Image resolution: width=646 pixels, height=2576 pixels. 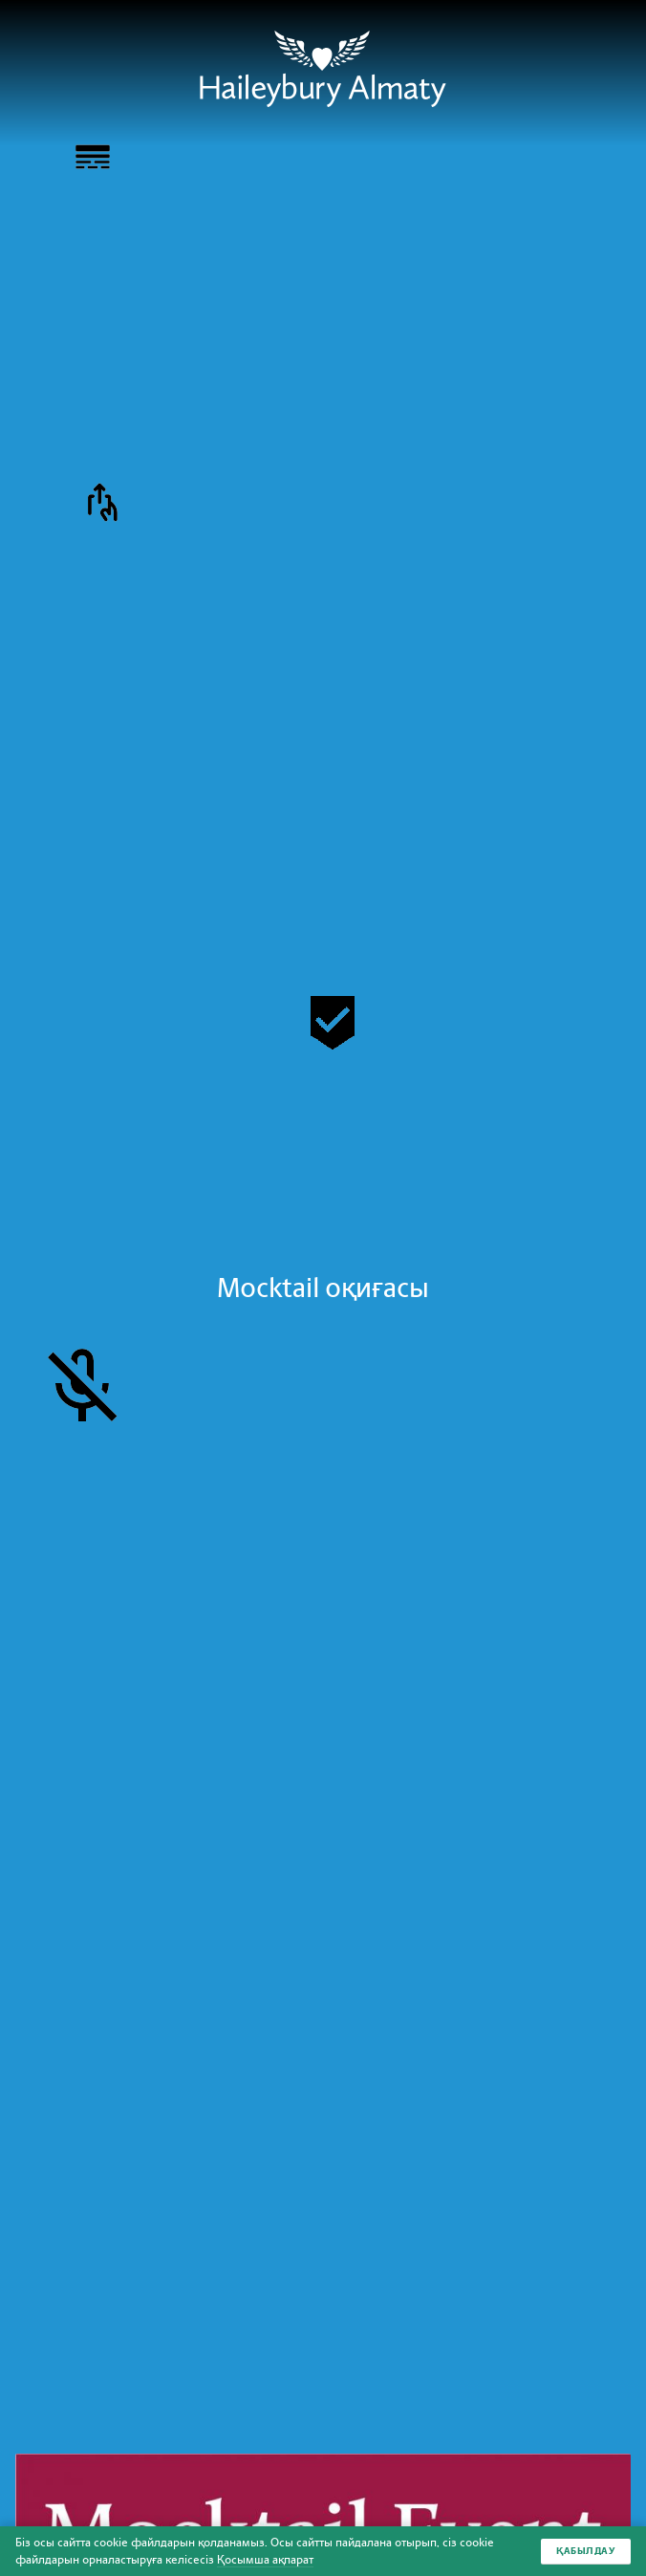 What do you see at coordinates (100, 502) in the screenshot?
I see `deposit or transfer funds` at bounding box center [100, 502].